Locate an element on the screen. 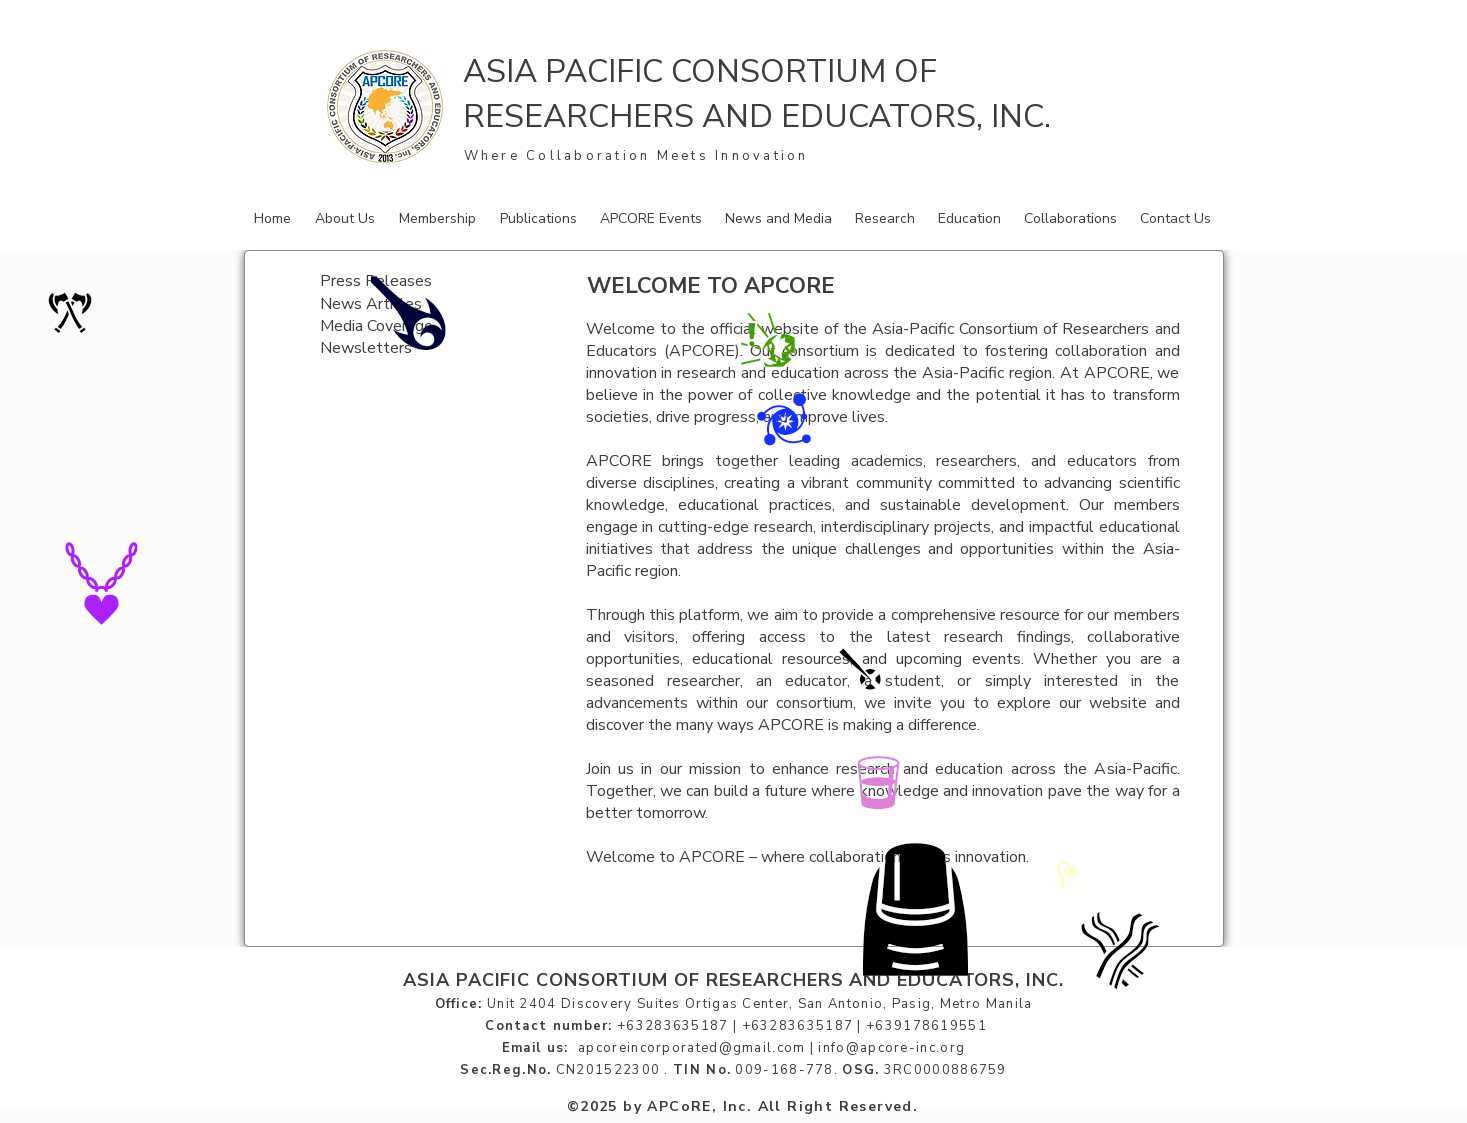 Image resolution: width=1467 pixels, height=1123 pixels. access combat or battle features is located at coordinates (70, 313).